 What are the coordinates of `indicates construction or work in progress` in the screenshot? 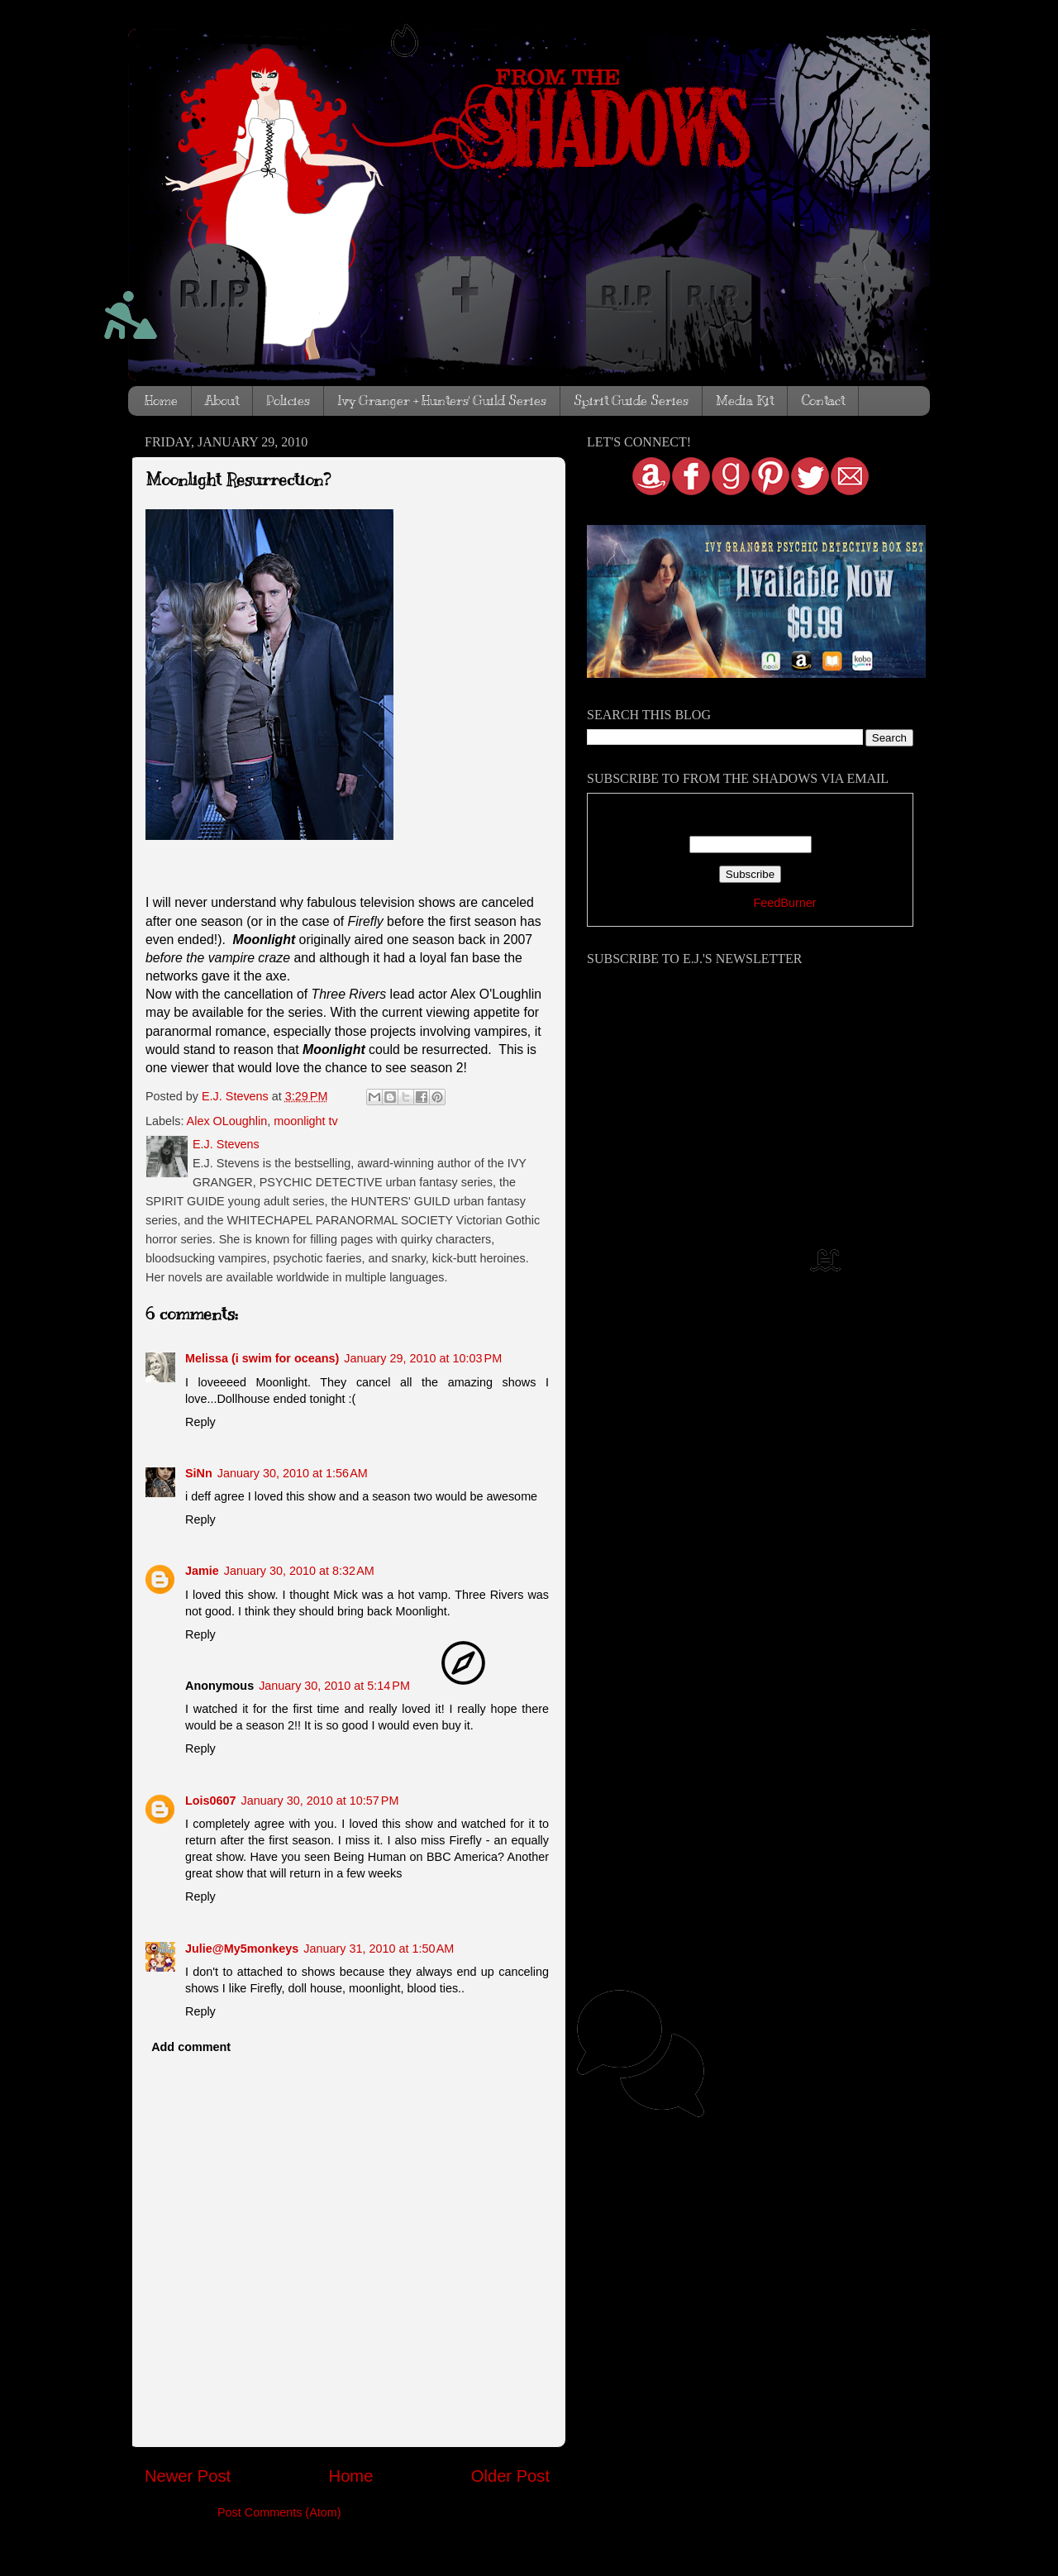 It's located at (131, 316).